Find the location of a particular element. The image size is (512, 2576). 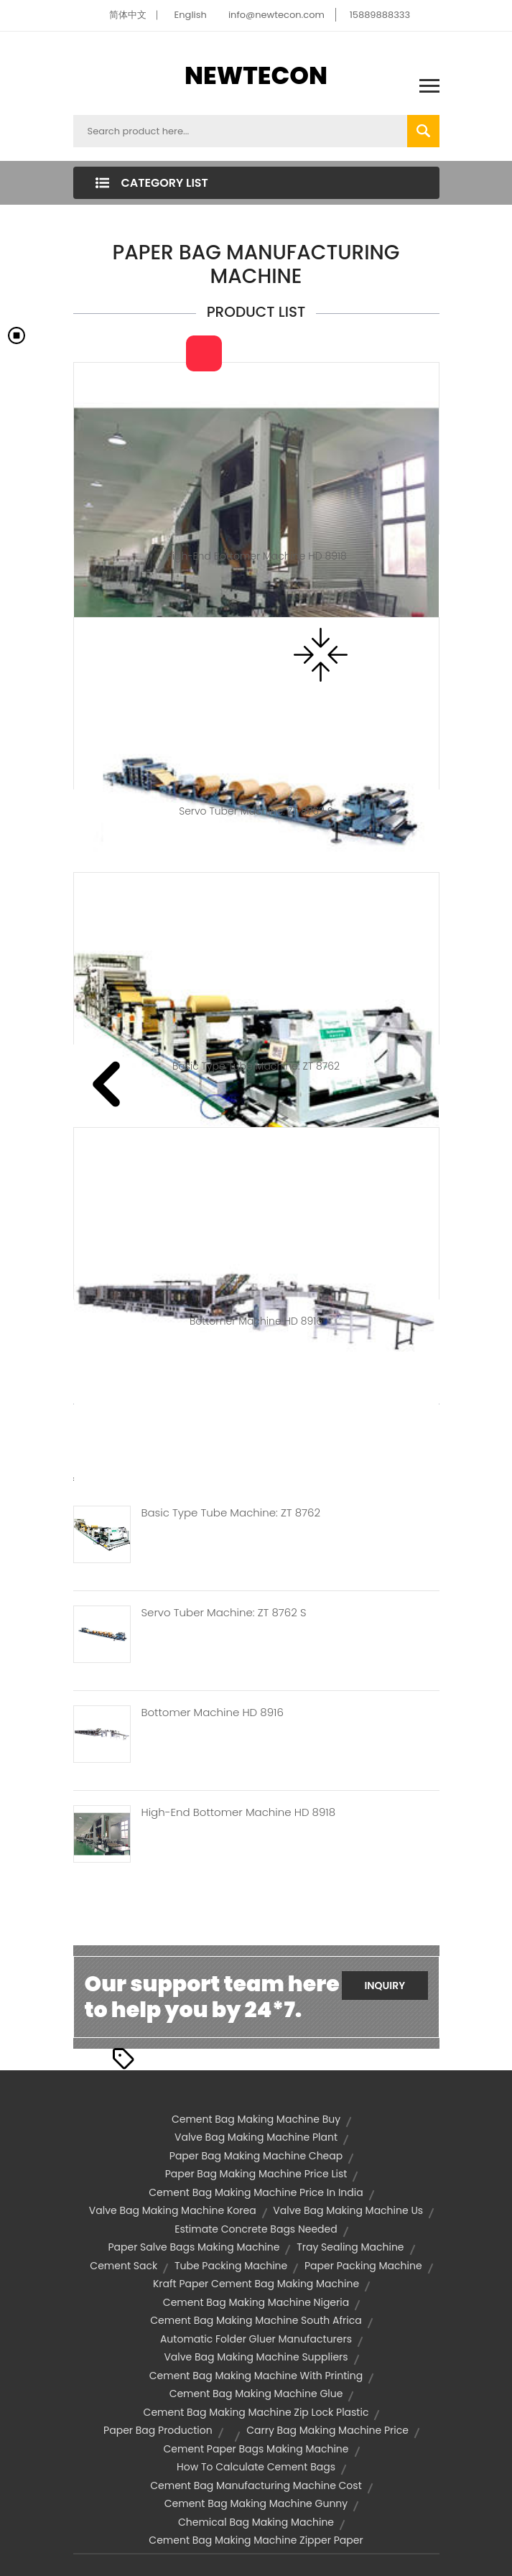

go back to the previous screen is located at coordinates (106, 1084).